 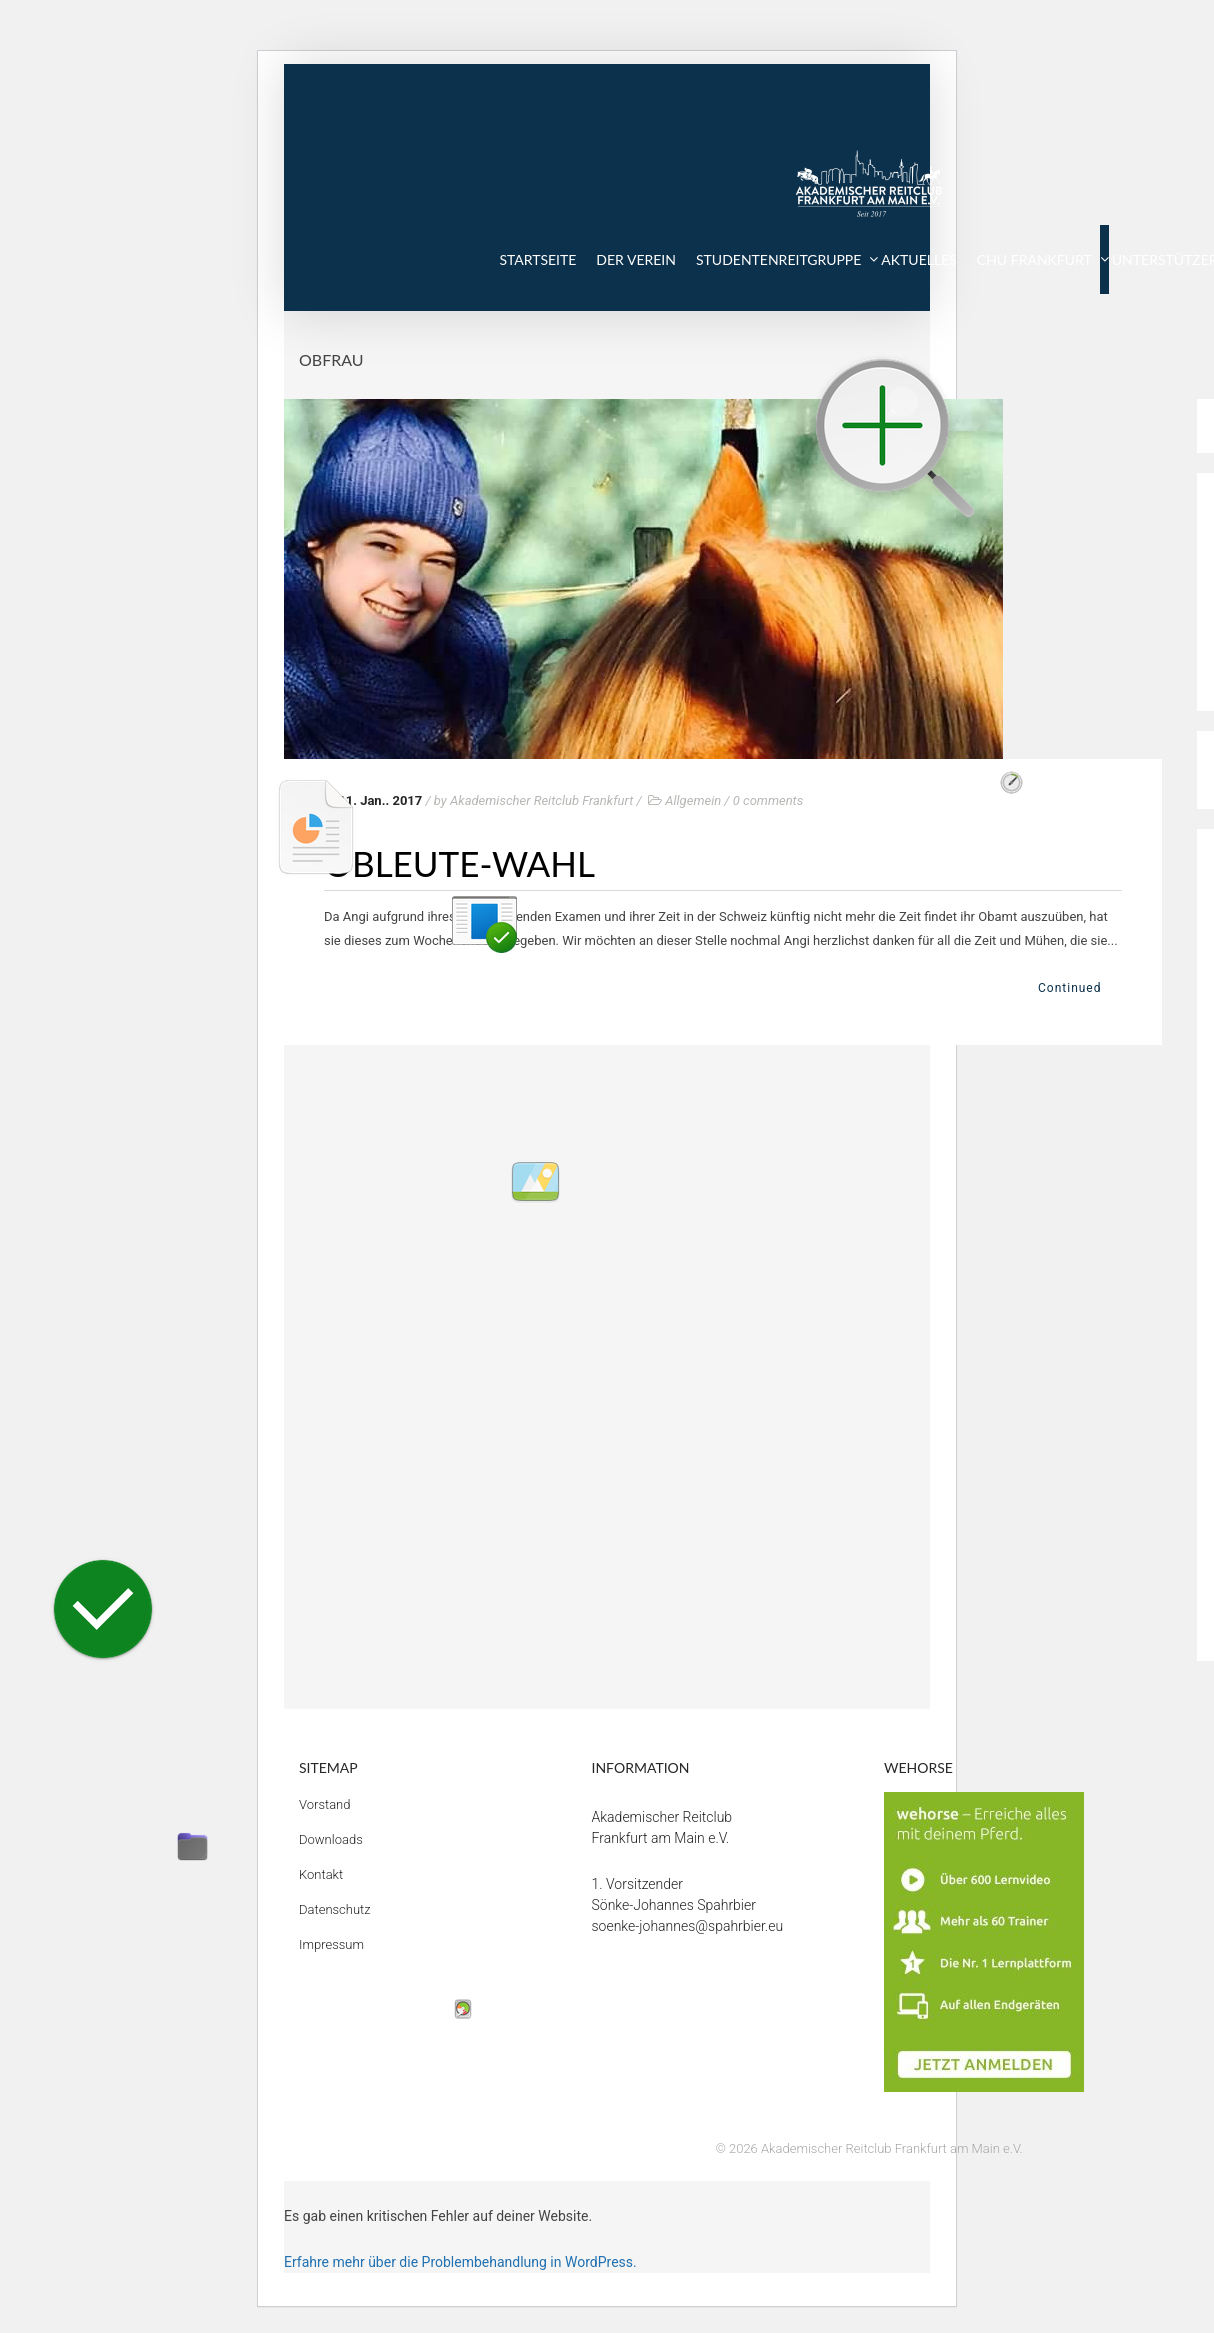 What do you see at coordinates (463, 2009) in the screenshot?
I see `open GParted disk partition editor` at bounding box center [463, 2009].